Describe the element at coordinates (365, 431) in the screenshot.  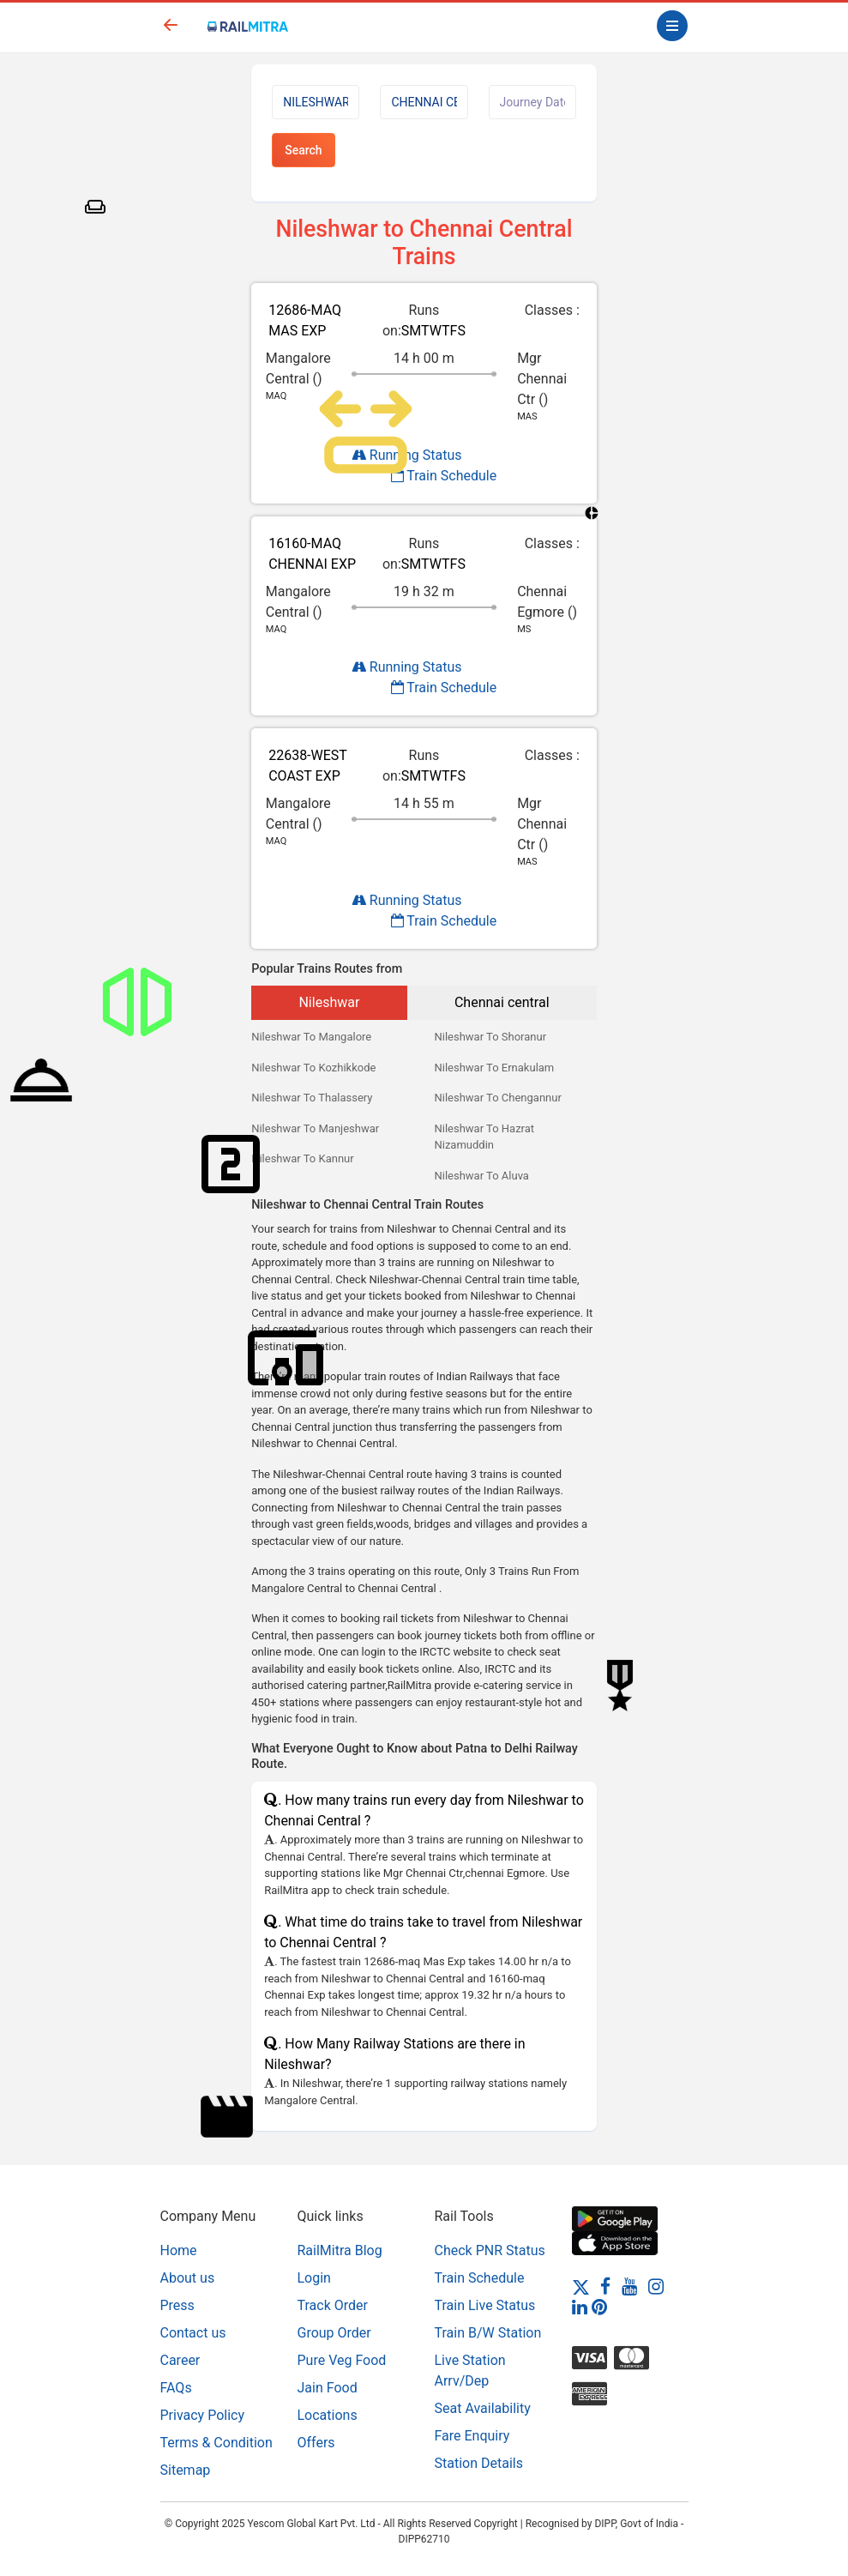
I see `auto-resize content to fit container` at that location.